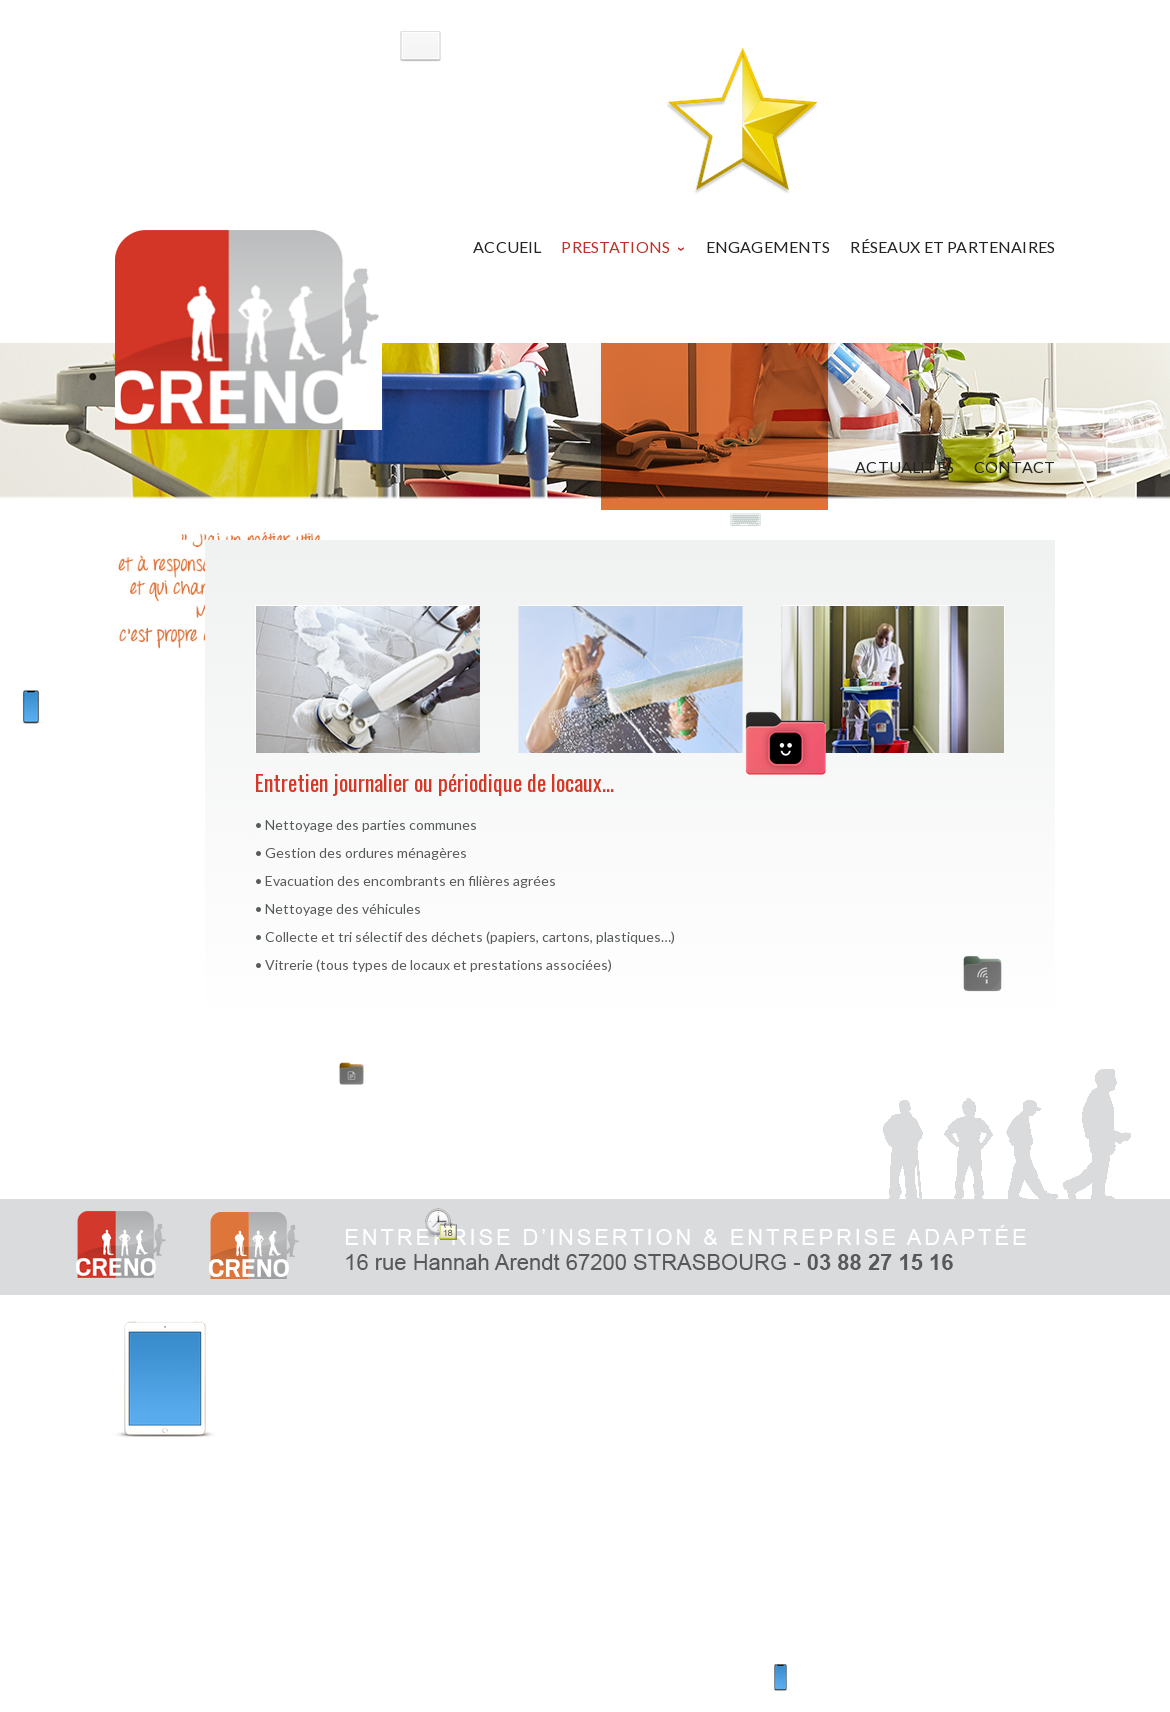 This screenshot has width=1170, height=1712. I want to click on magic trackpad connected via bluetooth, so click(420, 45).